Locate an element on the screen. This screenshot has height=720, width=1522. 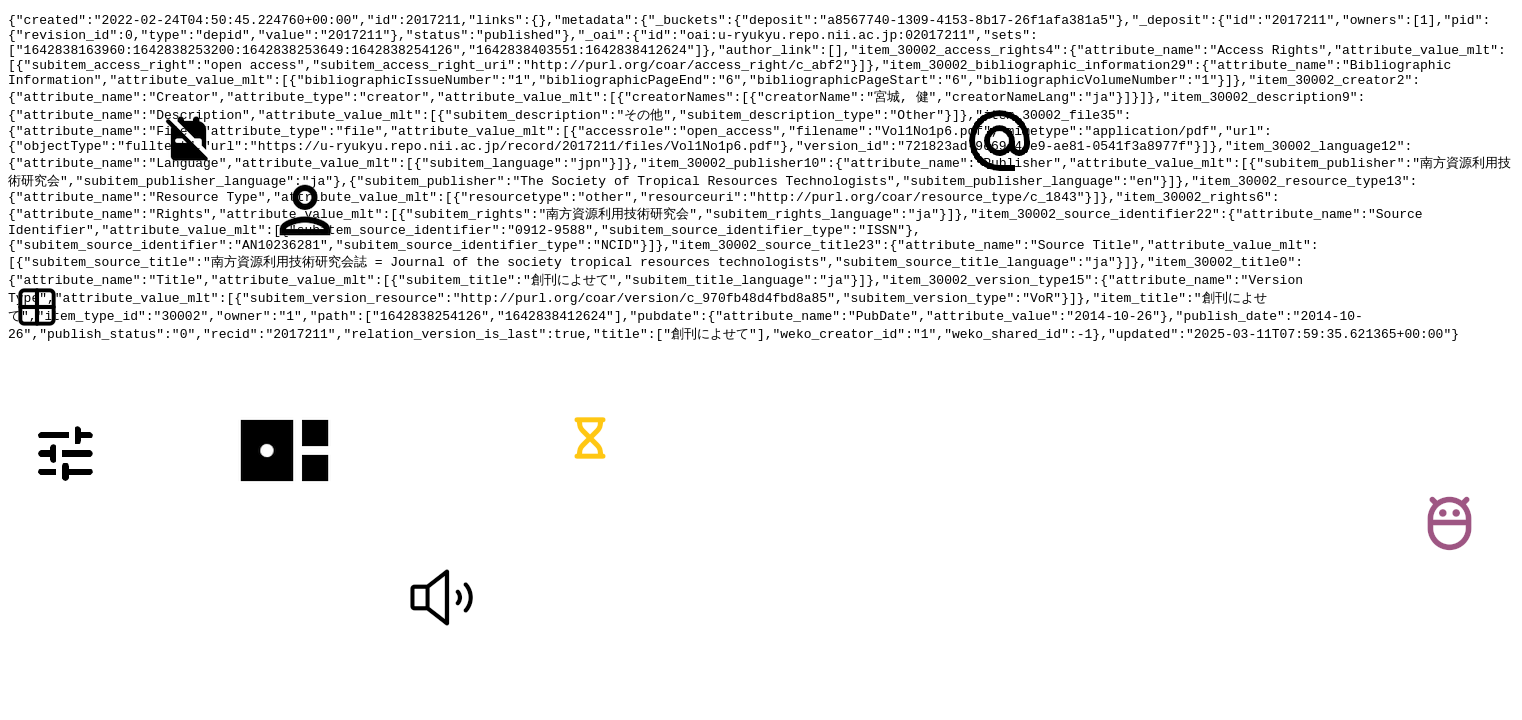
volume is set to high is located at coordinates (440, 597).